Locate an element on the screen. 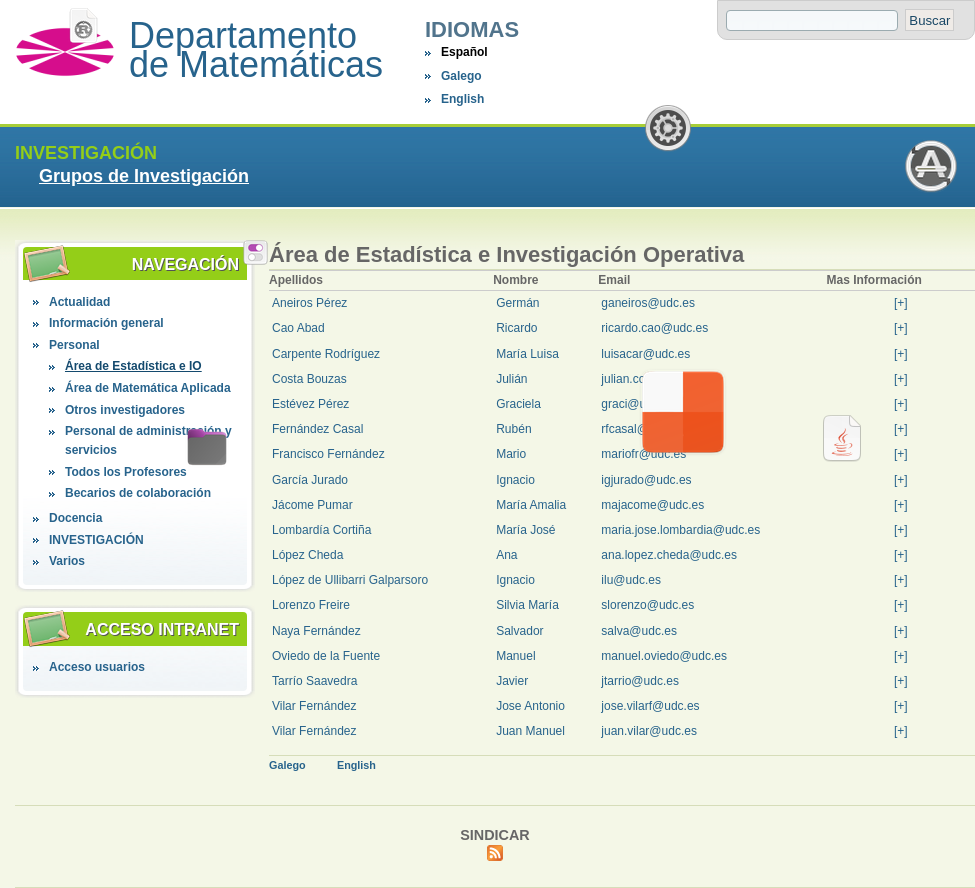  a java source code file is located at coordinates (842, 438).